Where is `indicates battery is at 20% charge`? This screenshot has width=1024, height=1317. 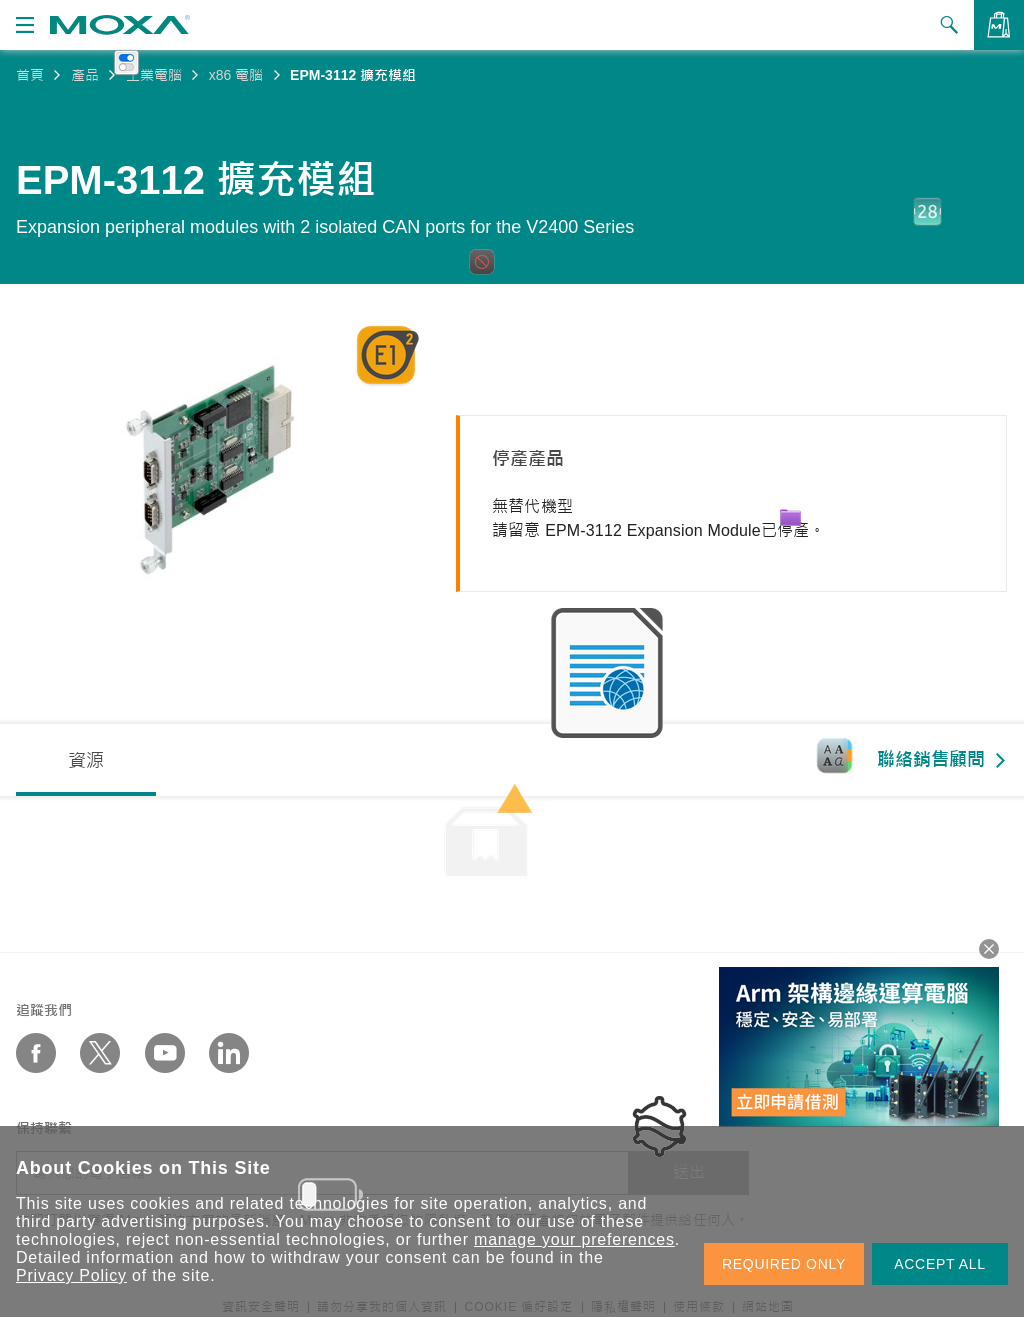
indicates battery is at 20% charge is located at coordinates (330, 1194).